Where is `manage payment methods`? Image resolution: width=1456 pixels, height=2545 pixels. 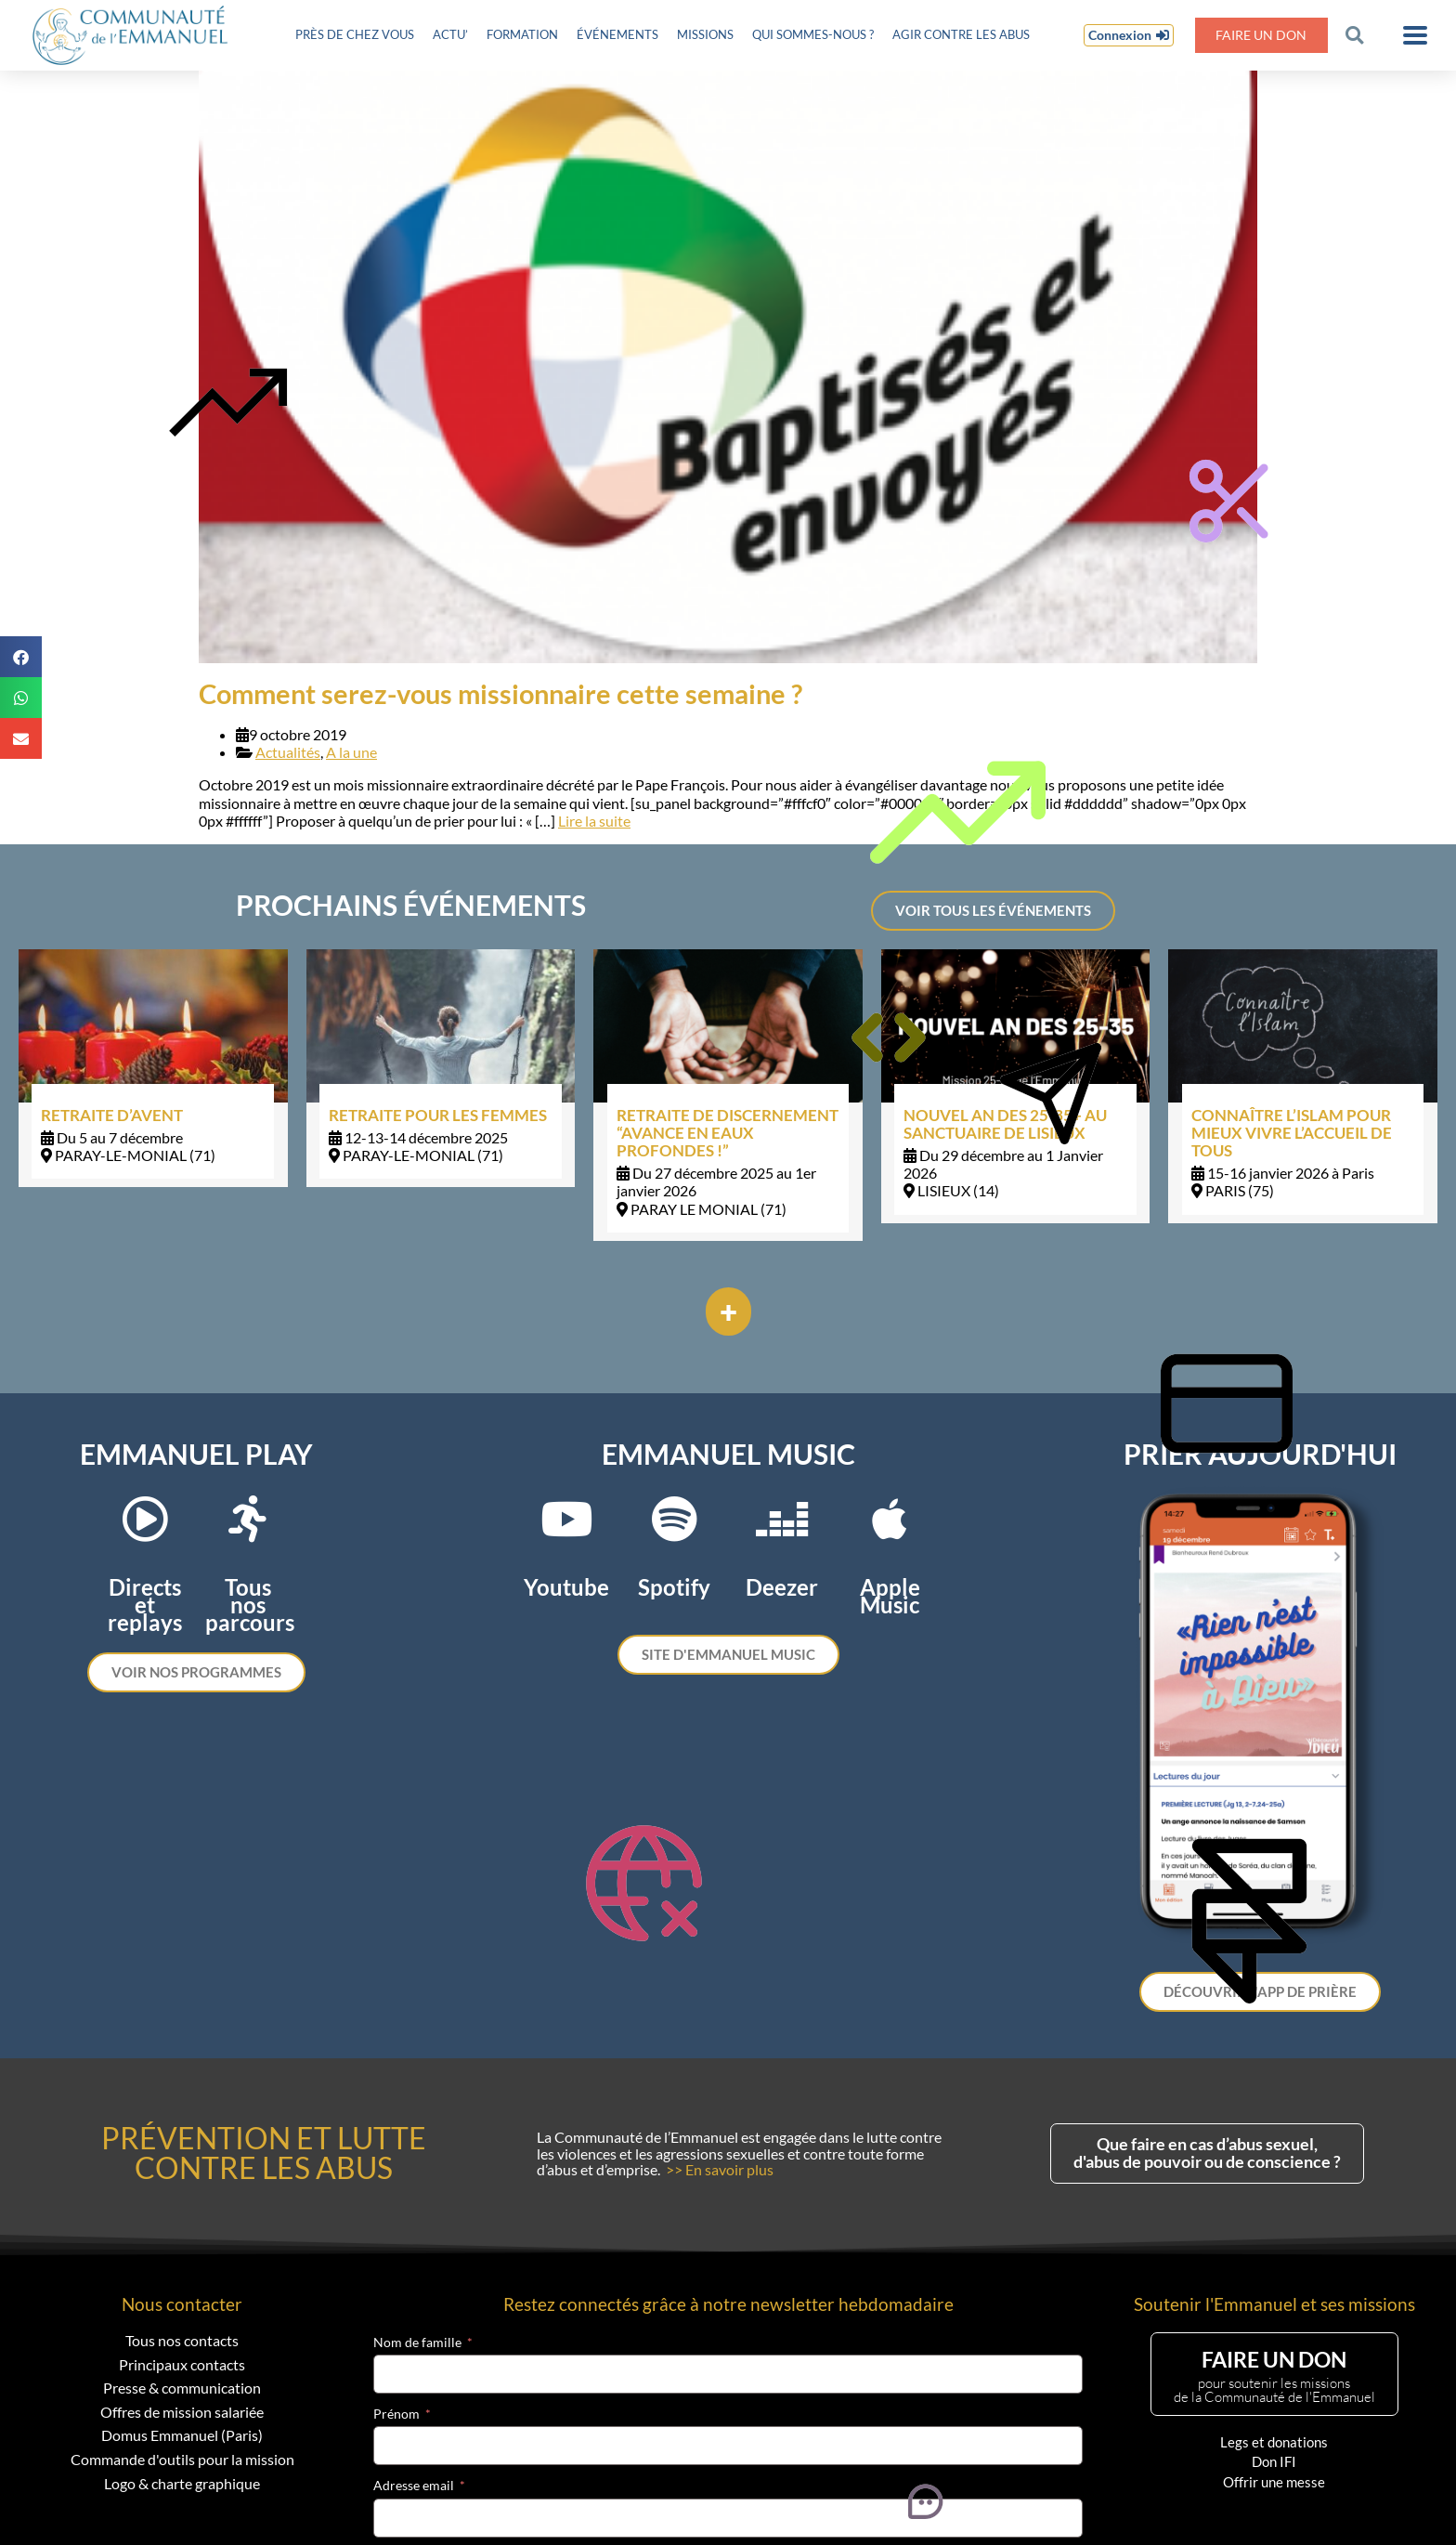 manage payment methods is located at coordinates (1227, 1403).